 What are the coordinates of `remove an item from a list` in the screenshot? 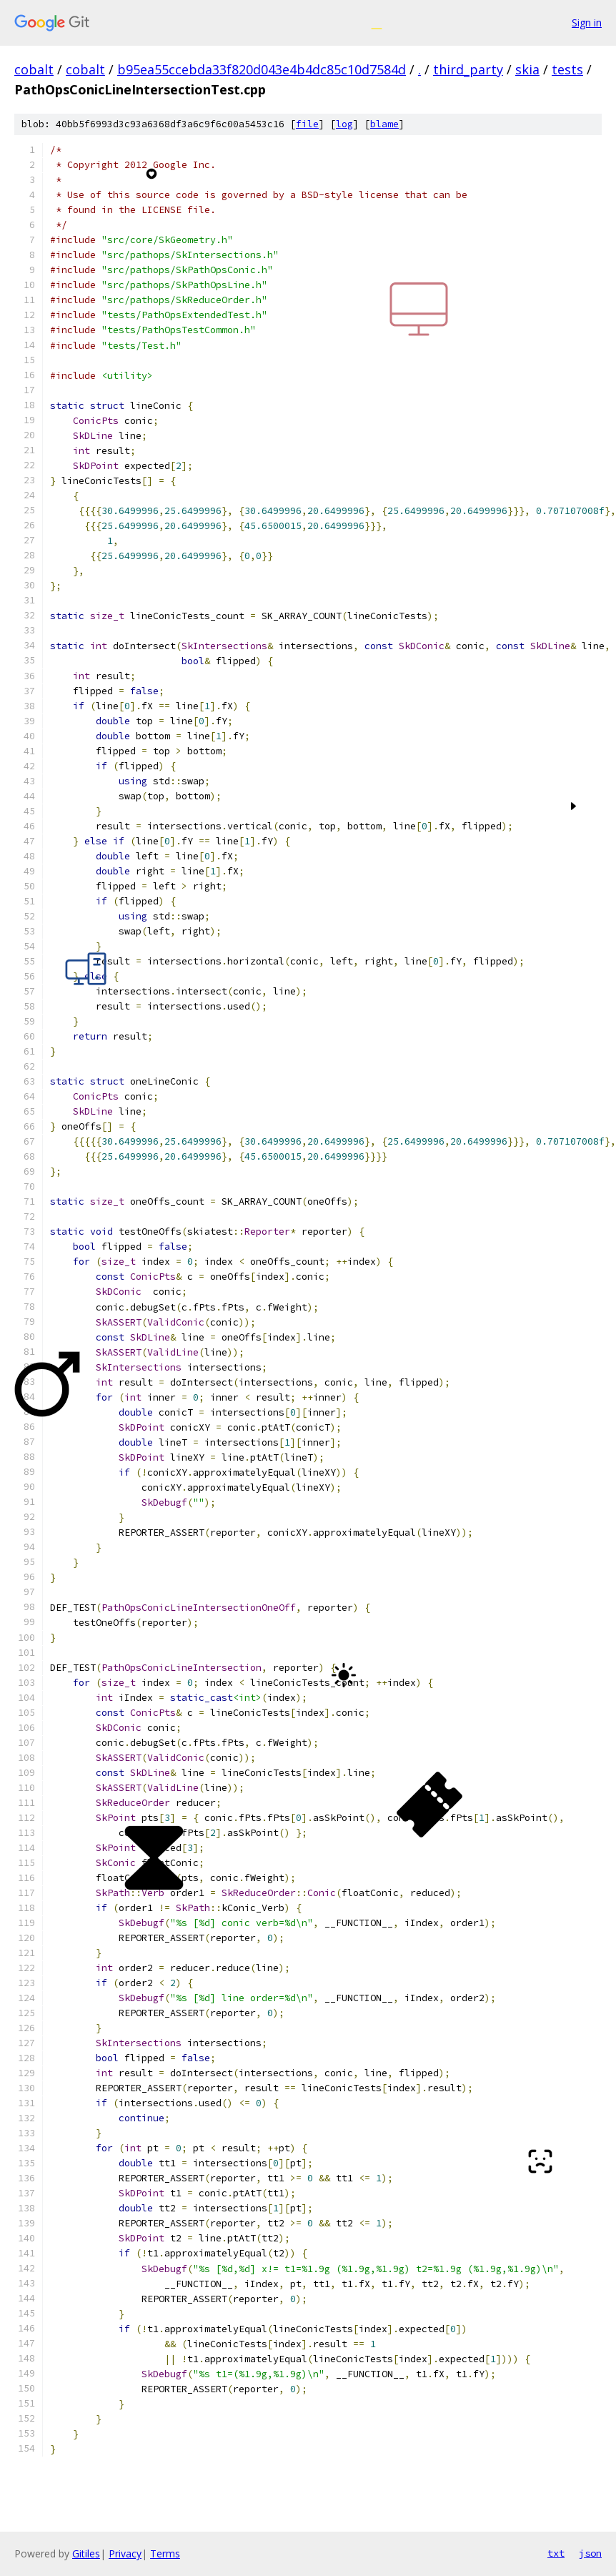 It's located at (377, 29).